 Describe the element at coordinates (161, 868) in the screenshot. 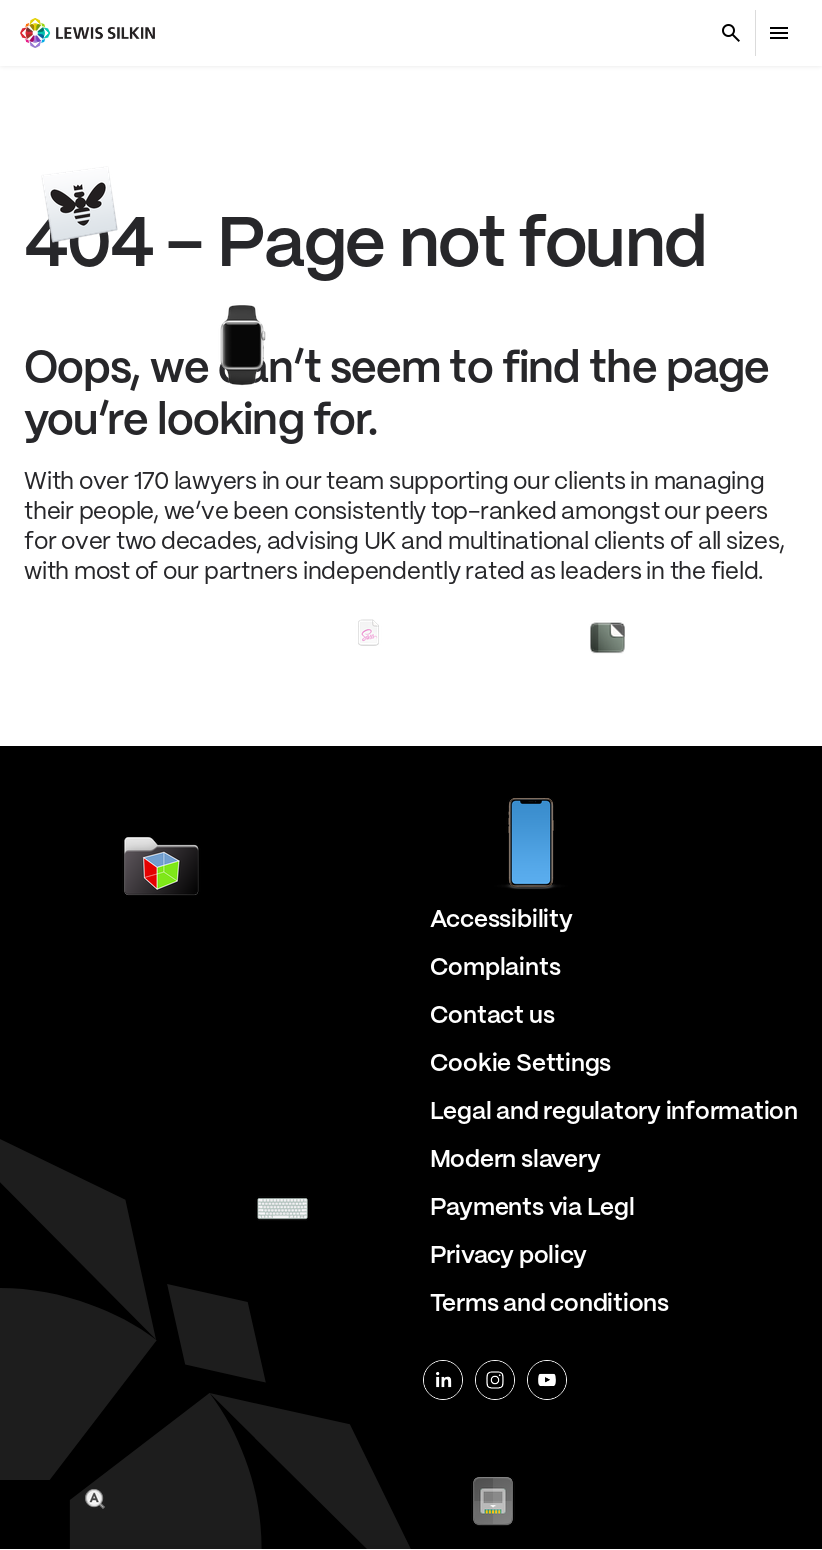

I see `open gtk folder` at that location.